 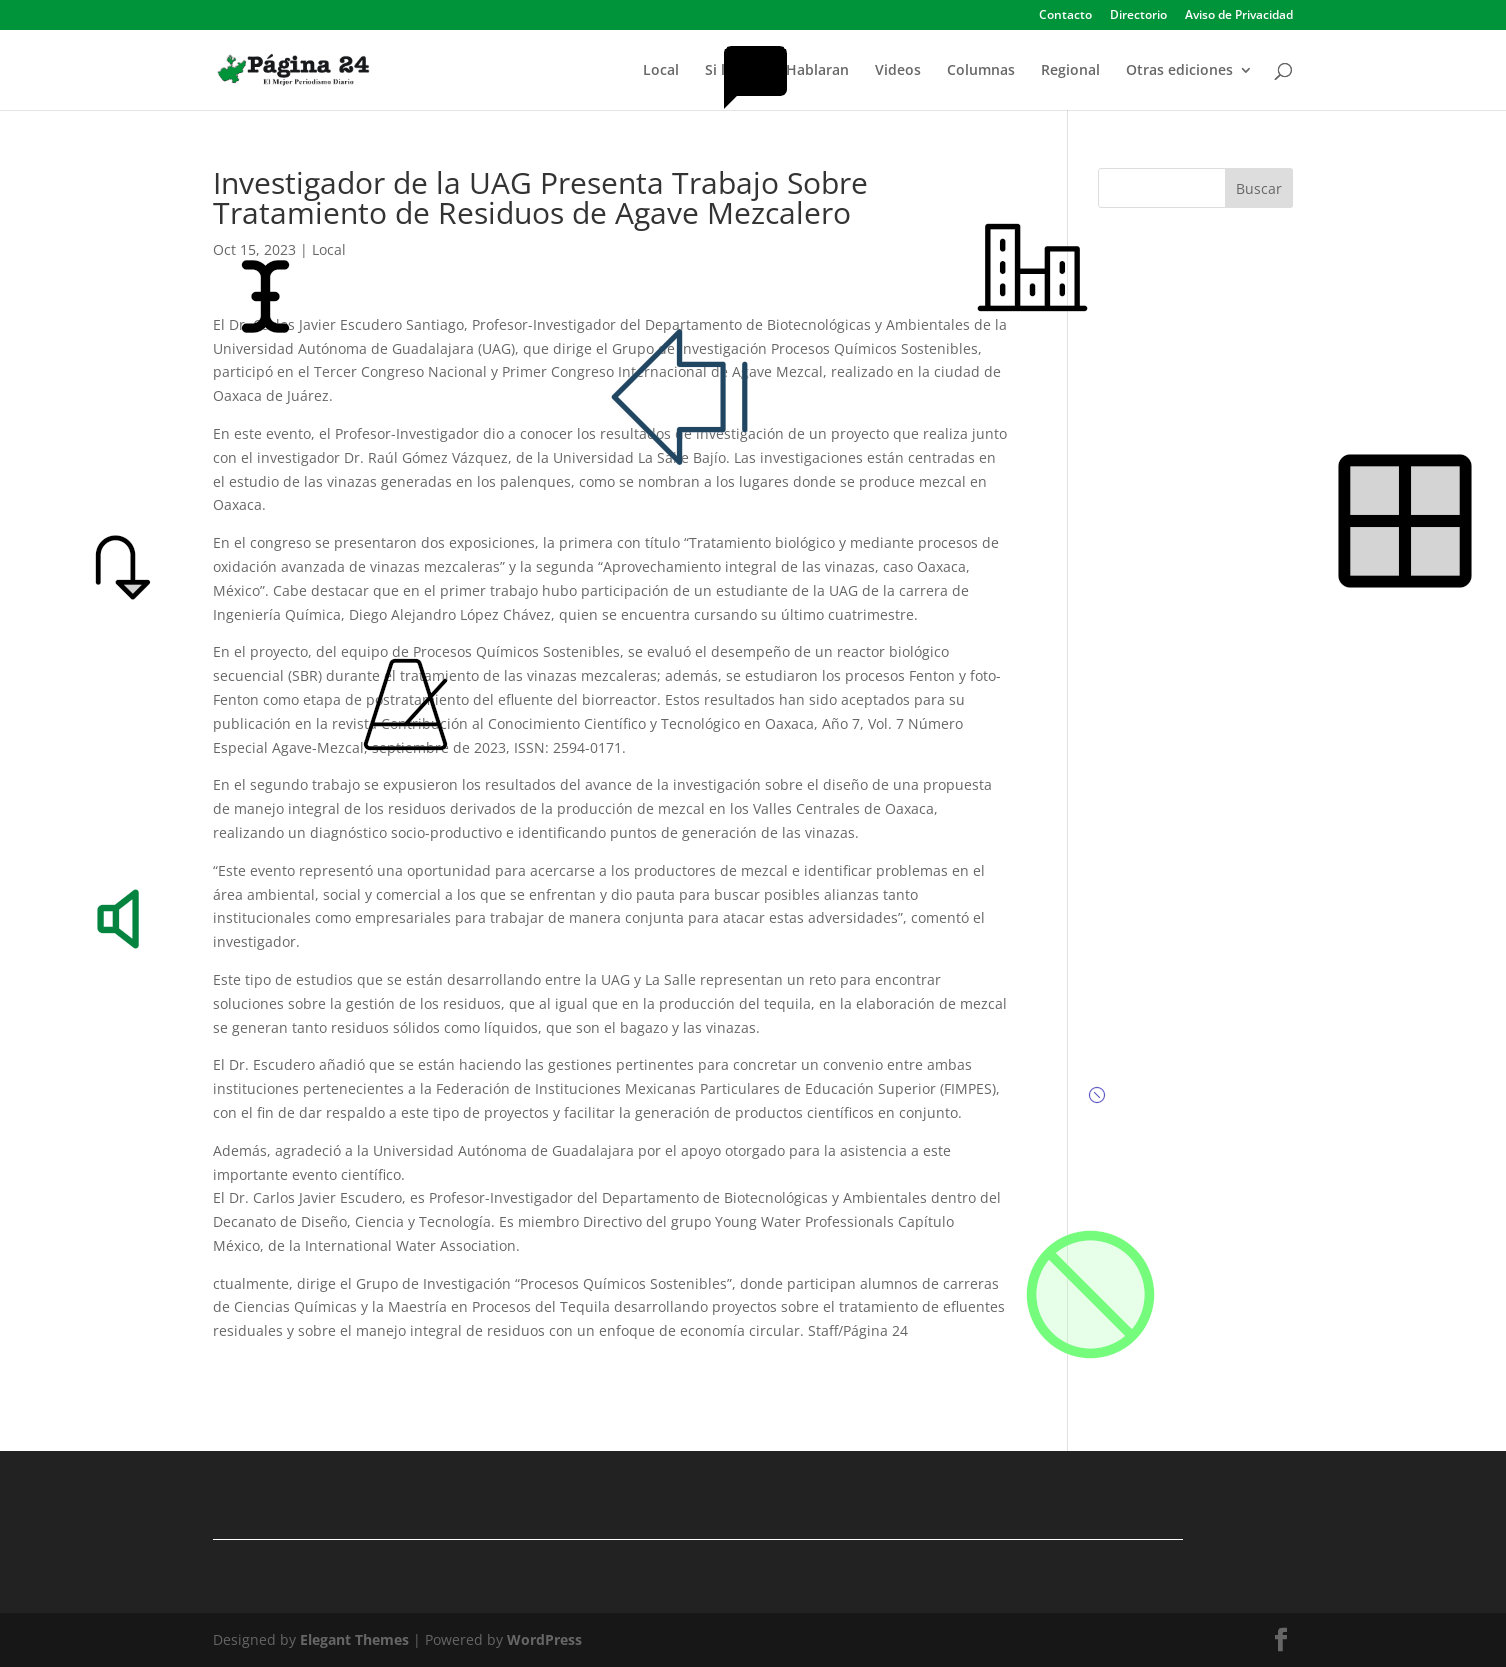 I want to click on redo or repeat last action, so click(x=120, y=567).